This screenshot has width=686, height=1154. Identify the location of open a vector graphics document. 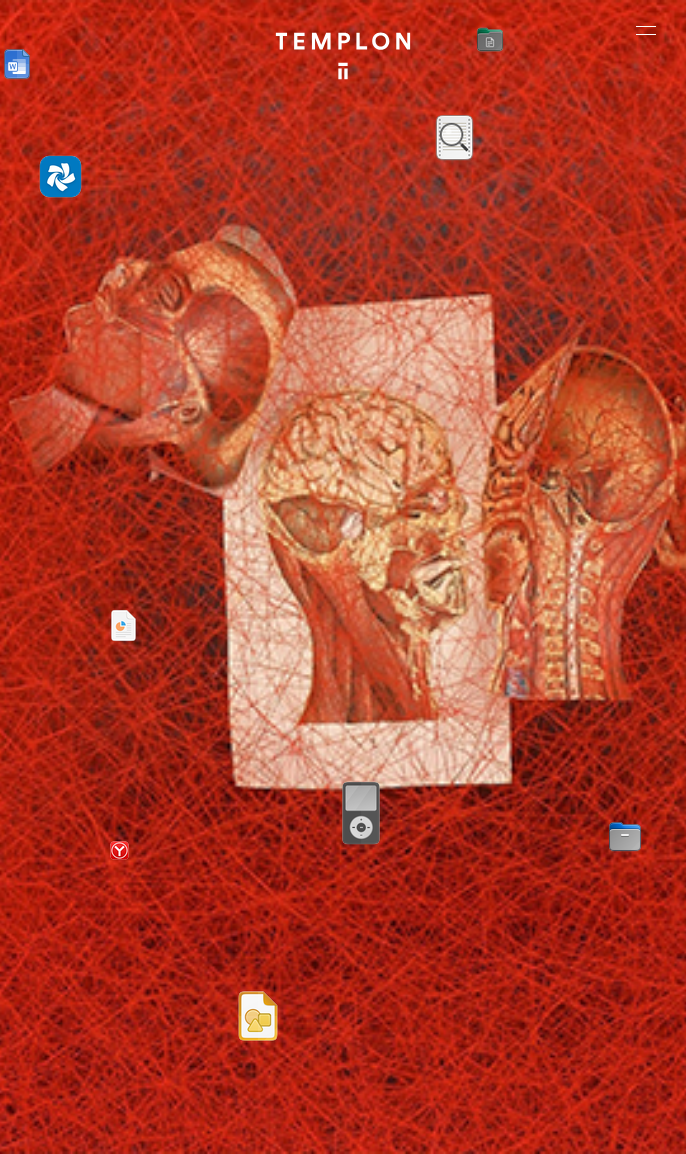
(258, 1016).